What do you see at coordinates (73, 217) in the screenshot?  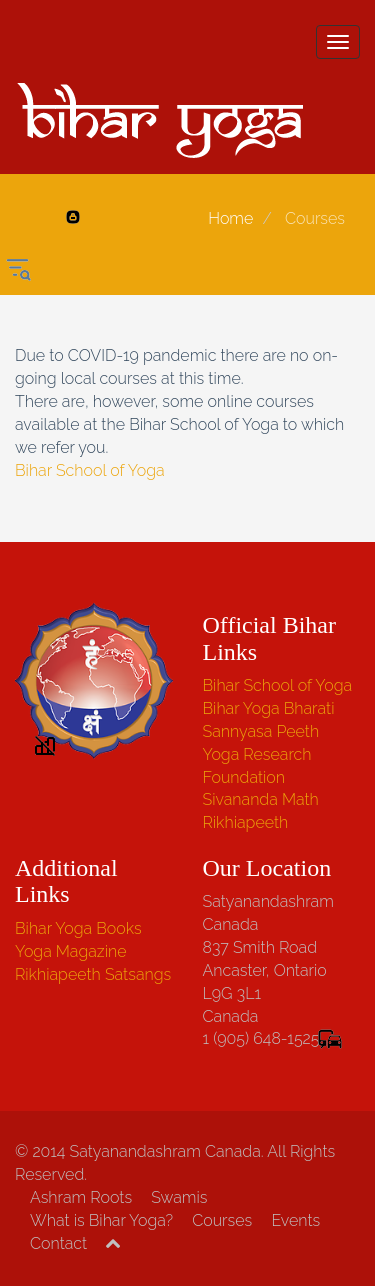 I see `access security or privacy settings` at bounding box center [73, 217].